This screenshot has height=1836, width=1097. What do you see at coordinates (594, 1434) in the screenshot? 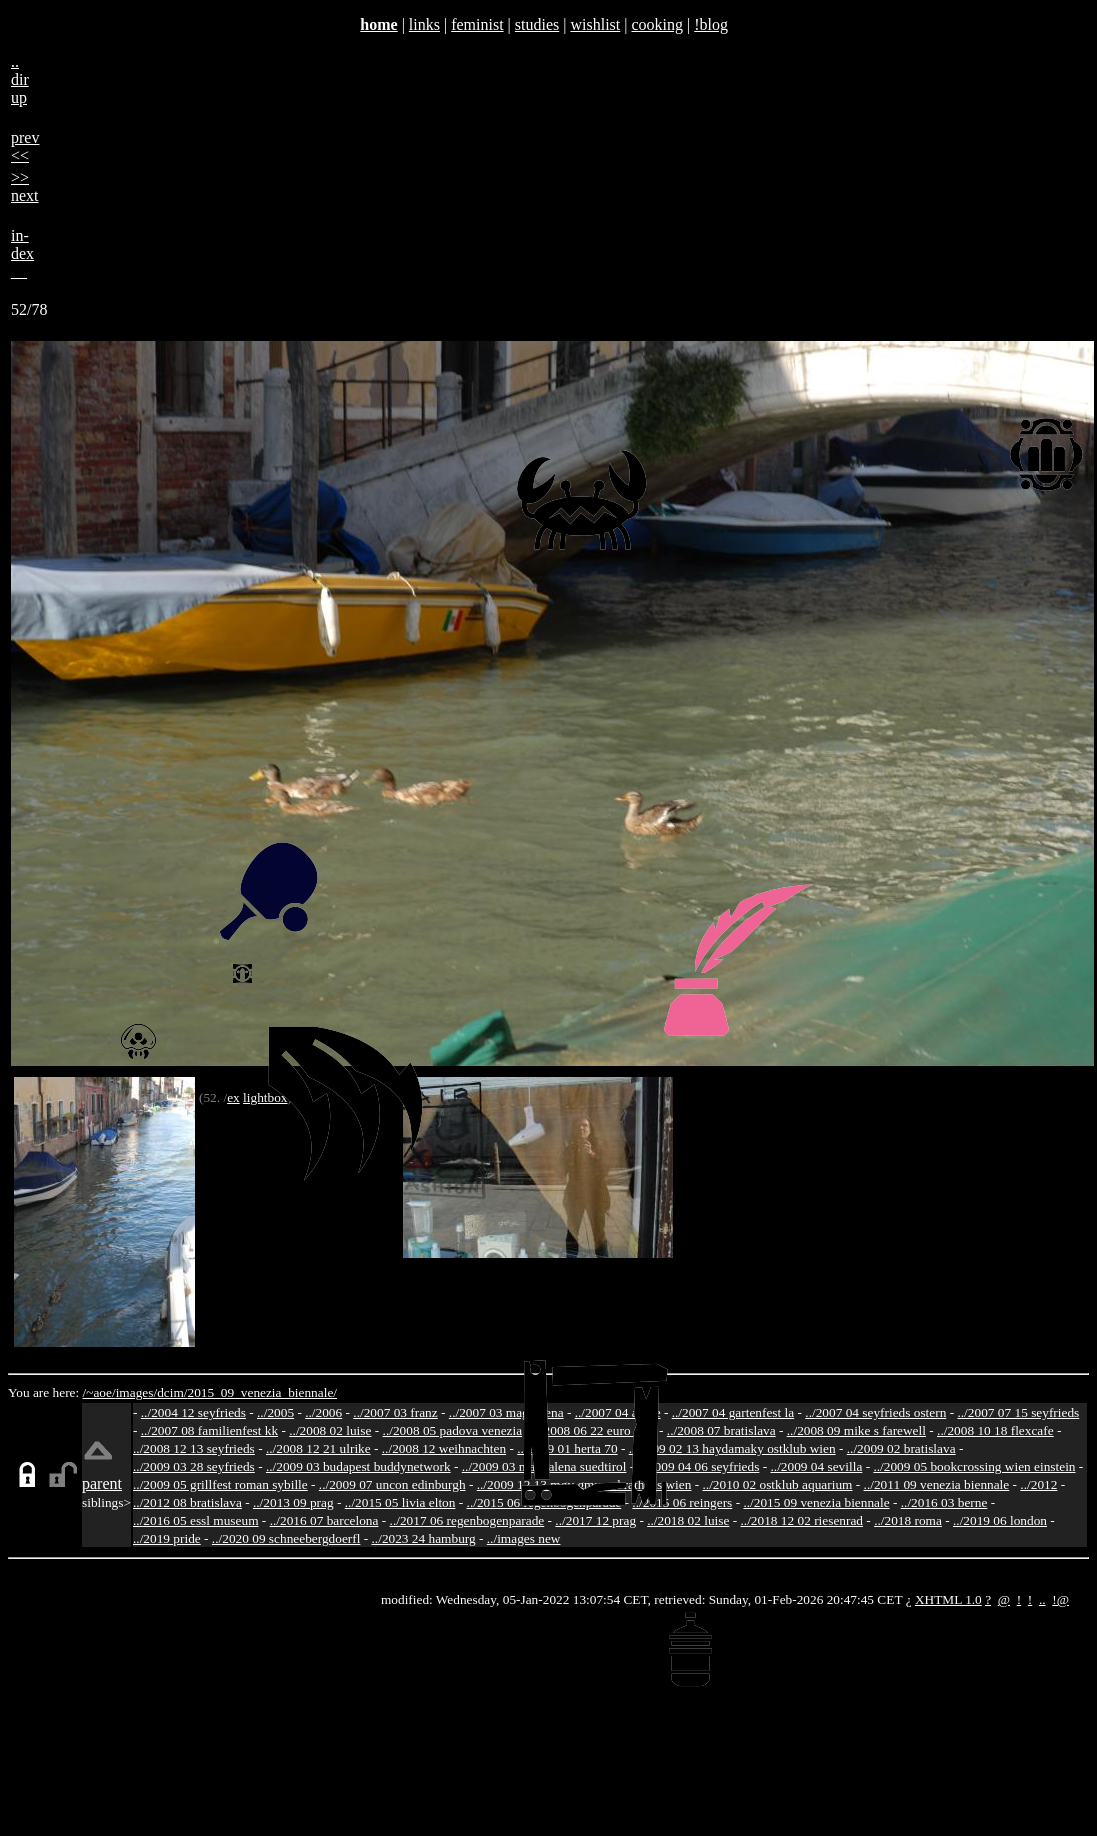
I see `select a wooden frame border style` at bounding box center [594, 1434].